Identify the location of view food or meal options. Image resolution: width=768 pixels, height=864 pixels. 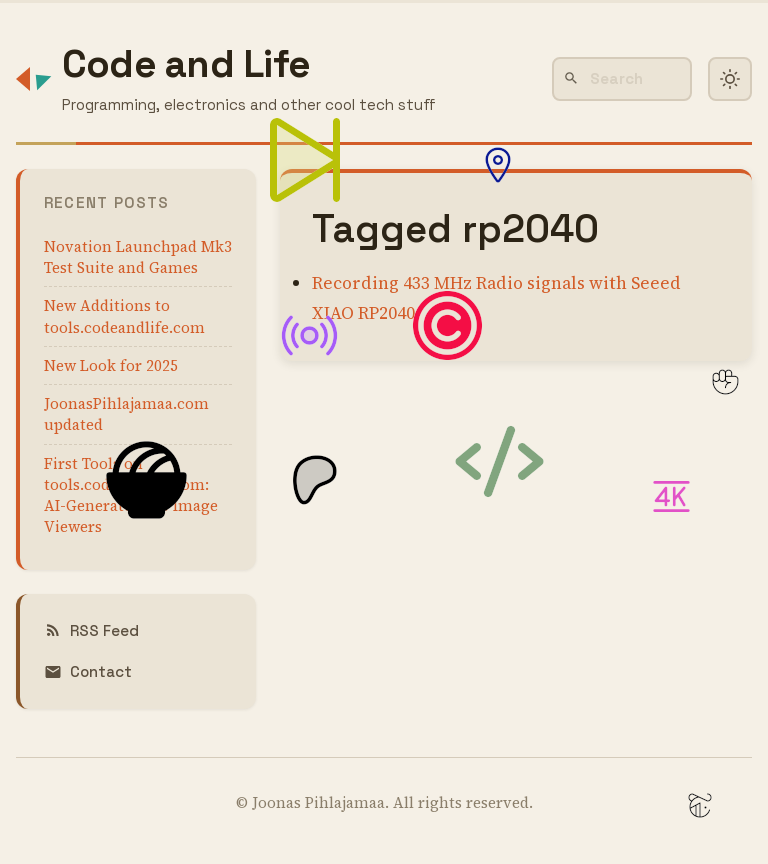
(146, 481).